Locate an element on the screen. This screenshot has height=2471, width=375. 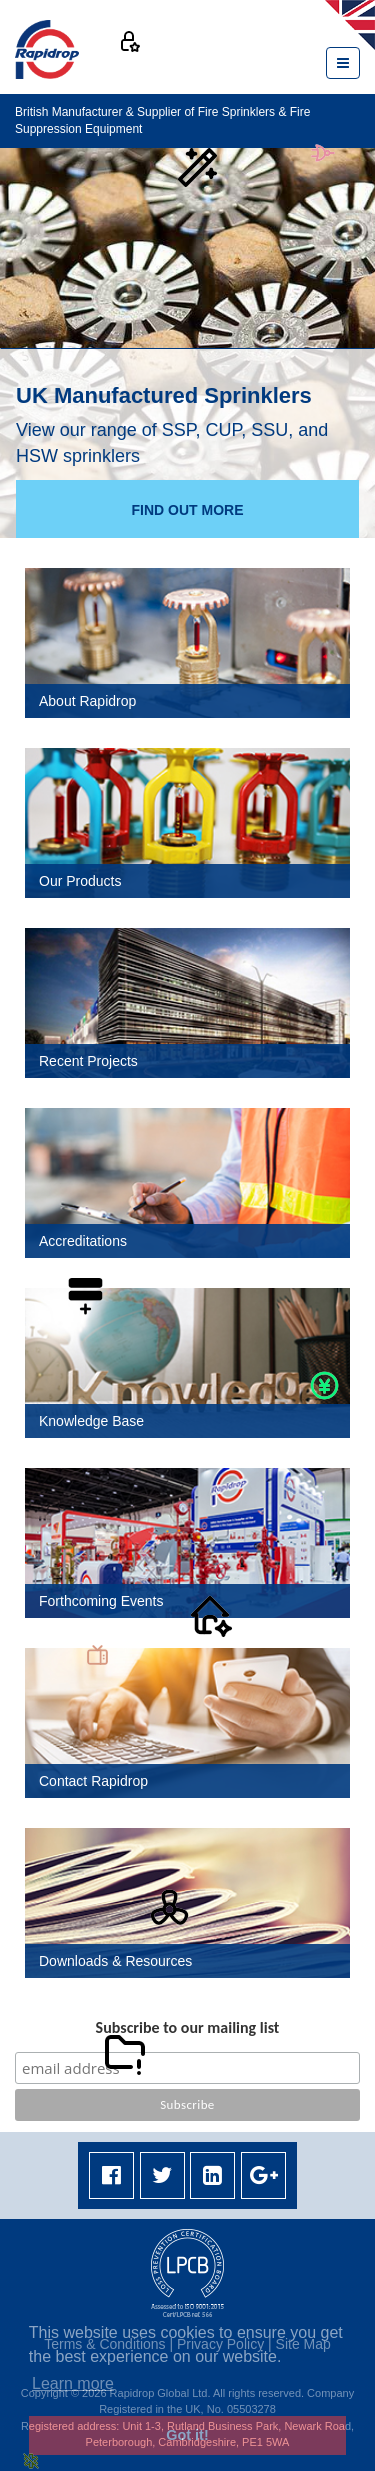
access smart home features is located at coordinates (210, 1615).